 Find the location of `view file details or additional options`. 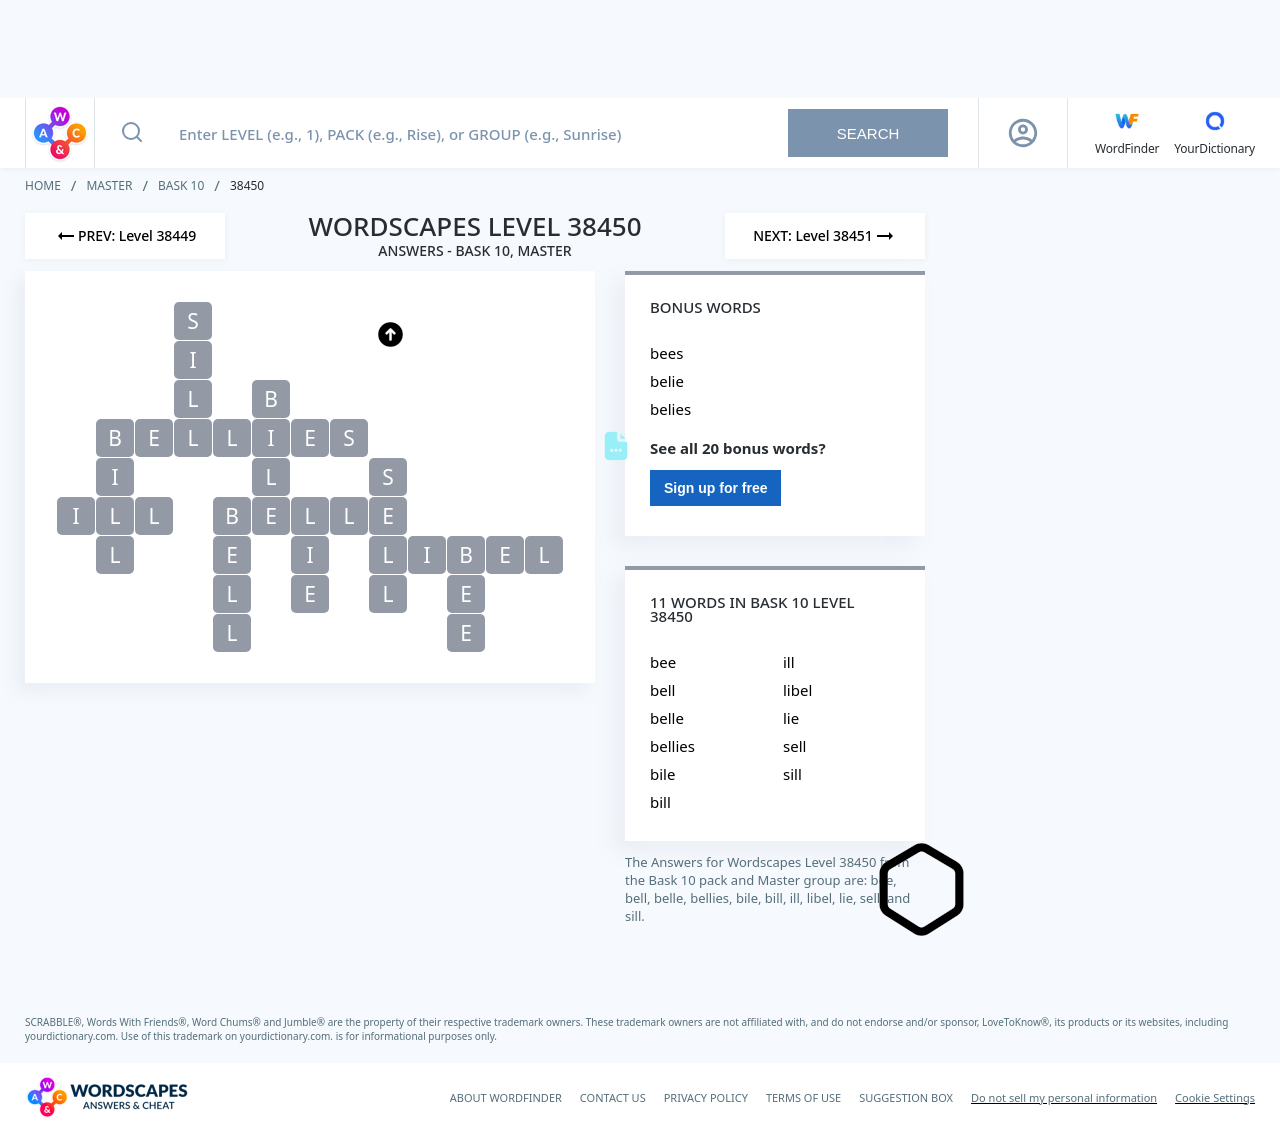

view file details or additional options is located at coordinates (616, 446).